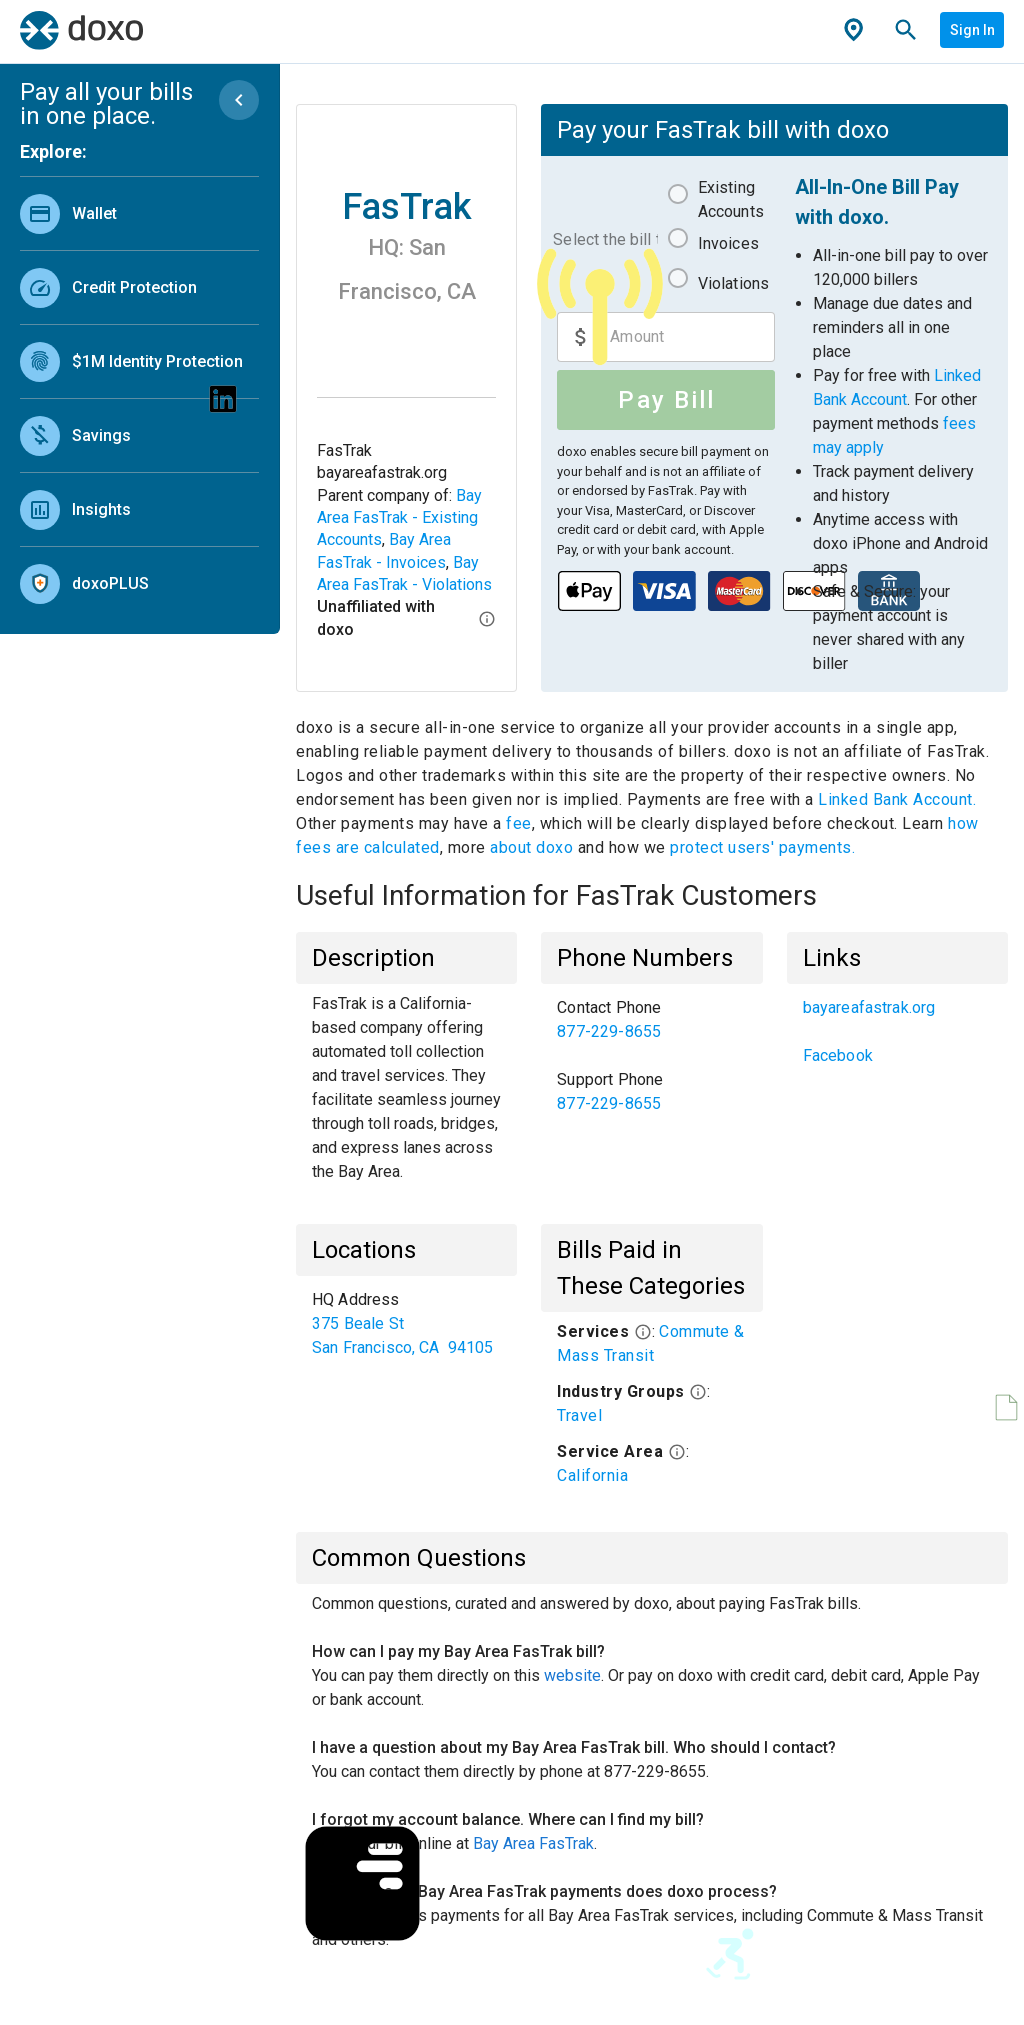  Describe the element at coordinates (731, 1954) in the screenshot. I see `indicates ice skating or winter sports activity` at that location.